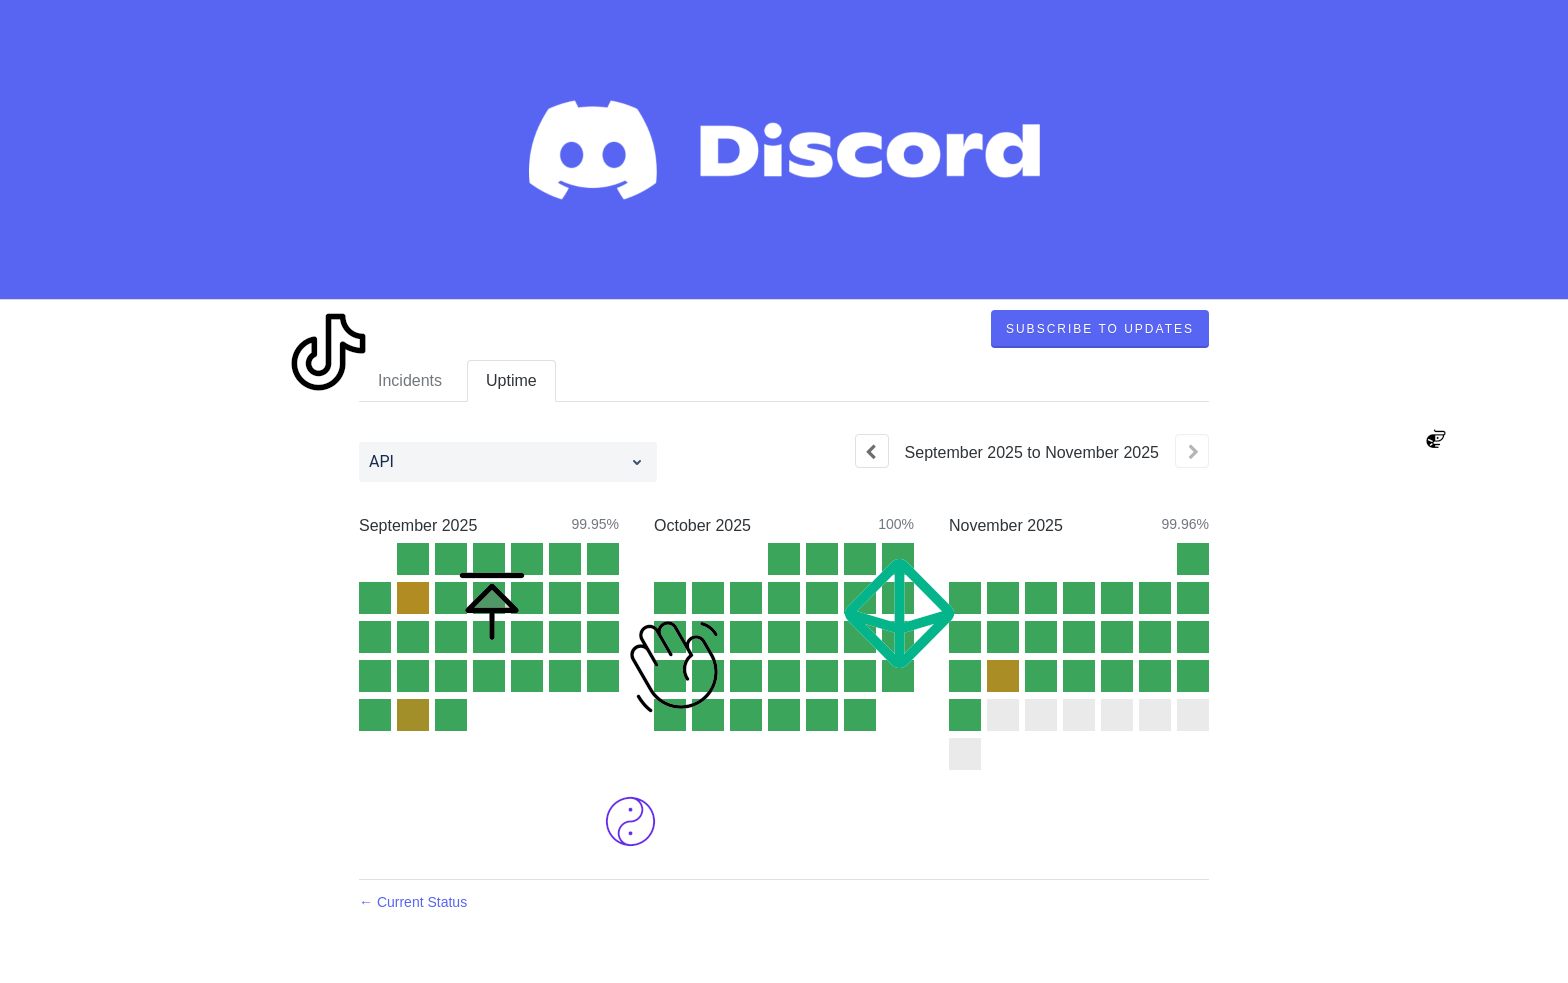 The height and width of the screenshot is (983, 1568). Describe the element at coordinates (1436, 439) in the screenshot. I see `filter or browse seafood menu items` at that location.